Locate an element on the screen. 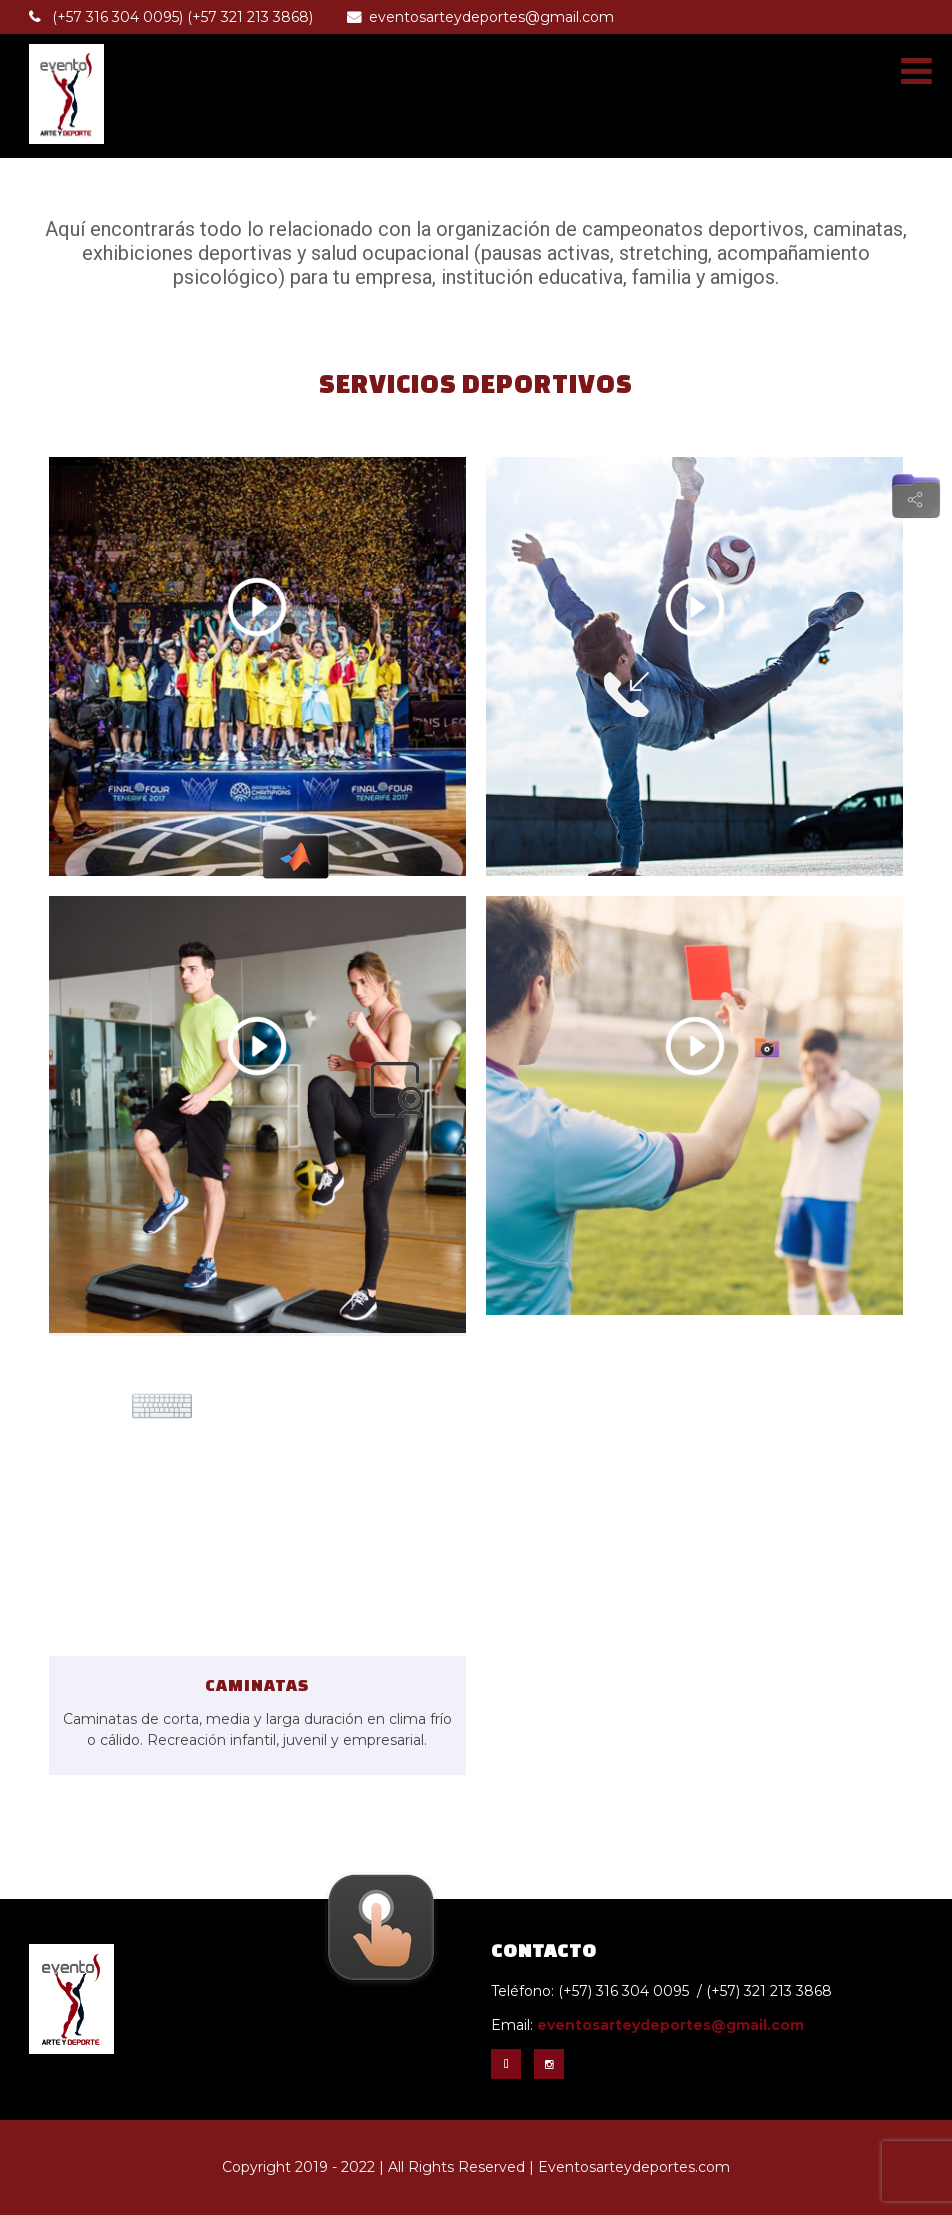  access your public shared folder is located at coordinates (916, 496).